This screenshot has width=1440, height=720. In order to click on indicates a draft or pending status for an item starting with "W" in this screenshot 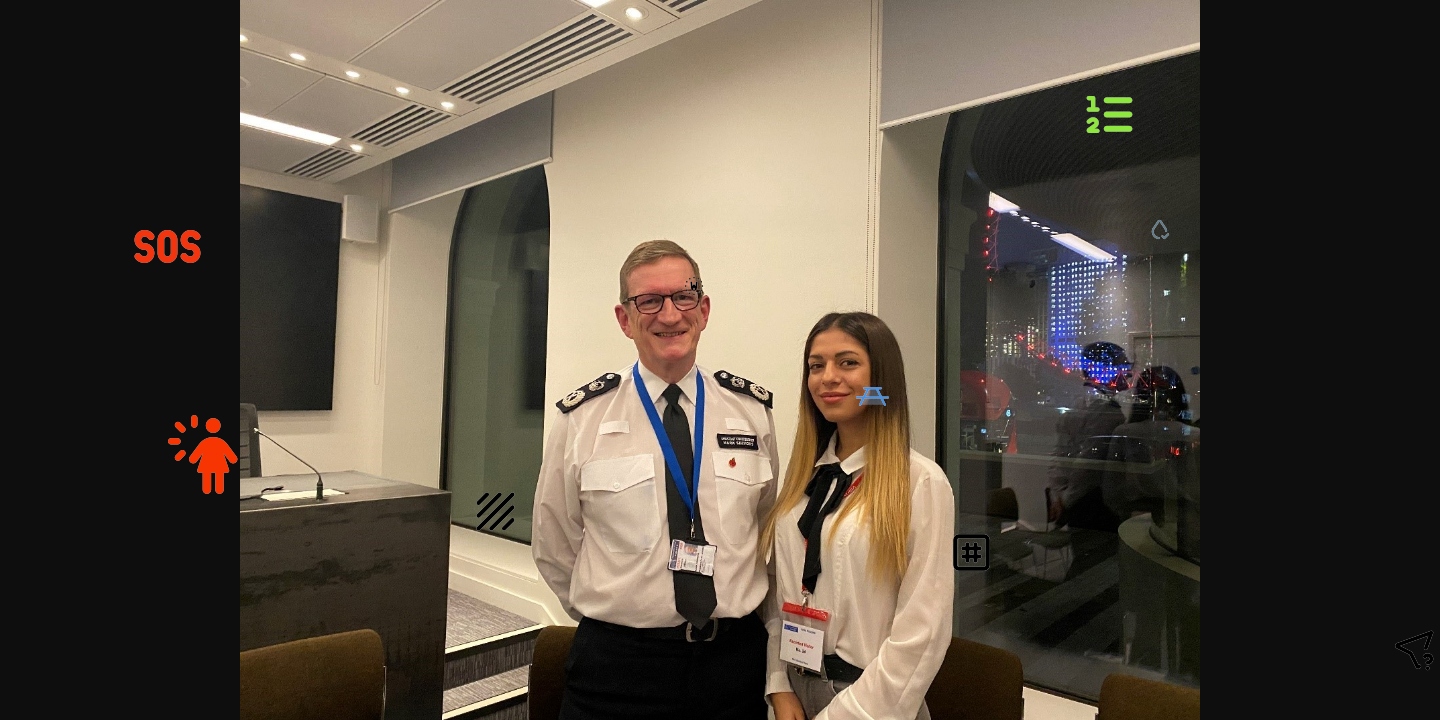, I will do `click(694, 286)`.